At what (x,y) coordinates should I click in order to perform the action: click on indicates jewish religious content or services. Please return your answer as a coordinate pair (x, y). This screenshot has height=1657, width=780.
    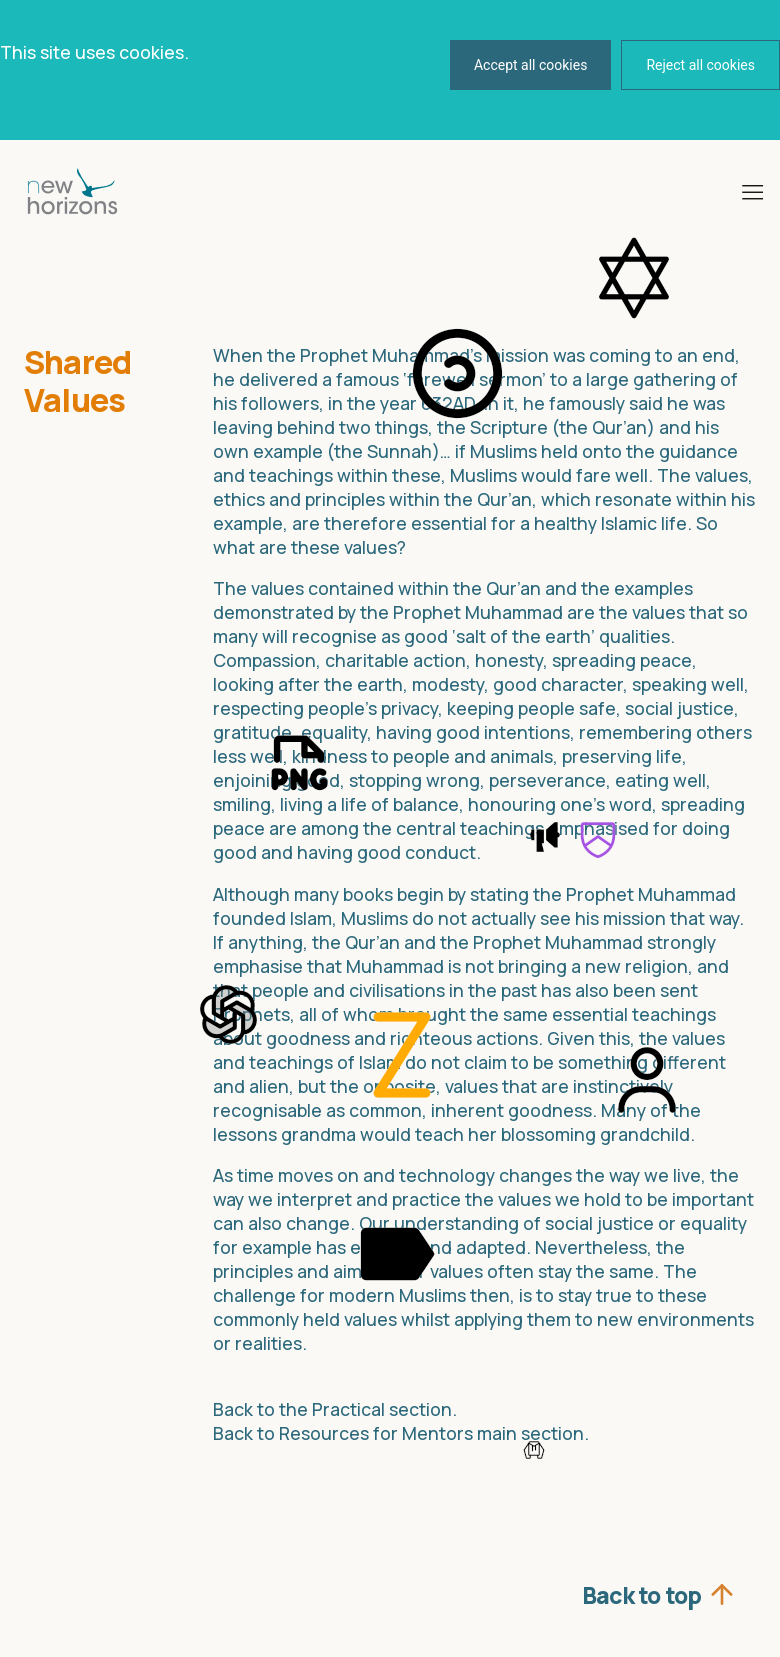
    Looking at the image, I should click on (634, 278).